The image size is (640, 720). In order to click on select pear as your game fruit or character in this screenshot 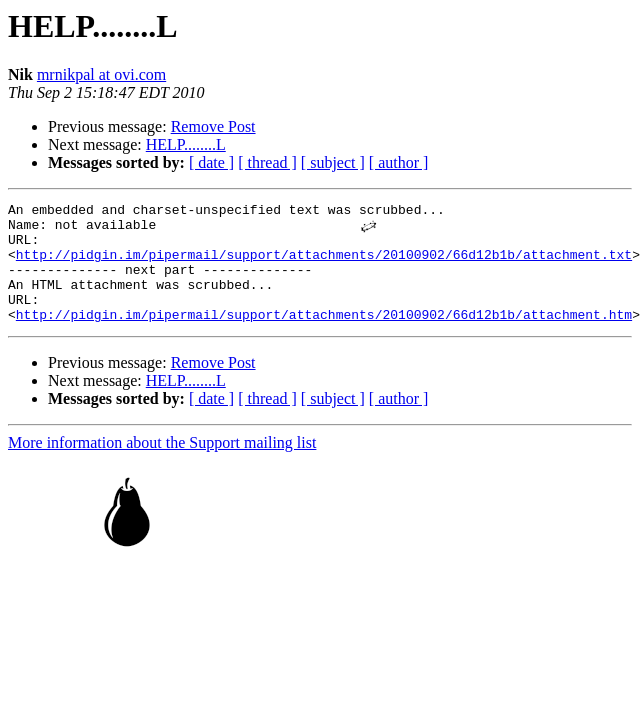, I will do `click(127, 512)`.